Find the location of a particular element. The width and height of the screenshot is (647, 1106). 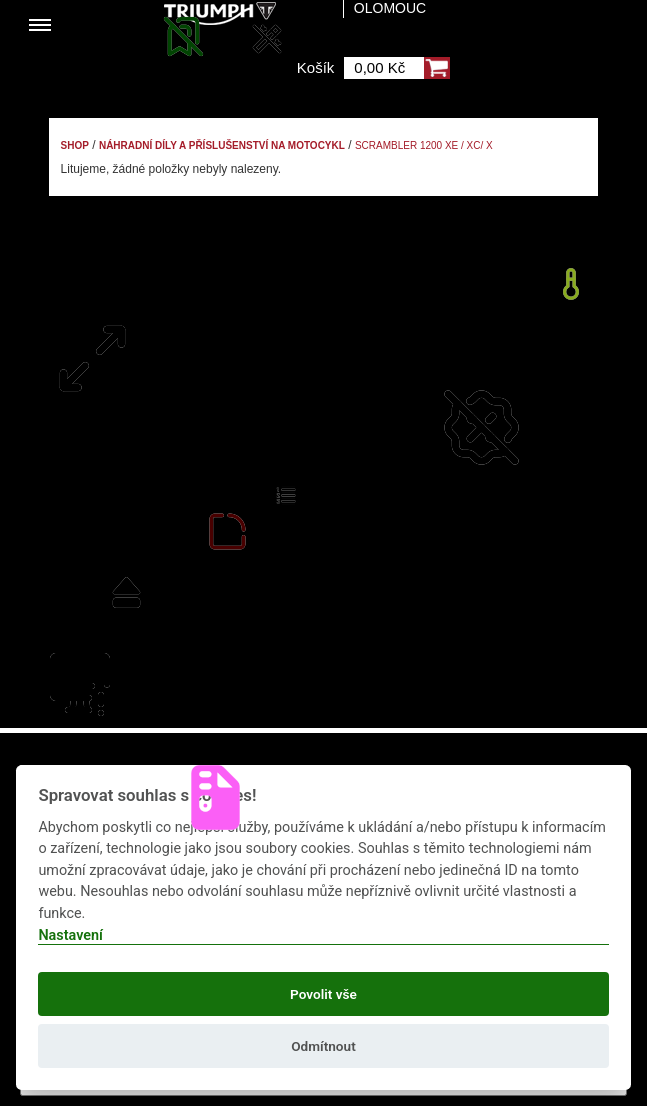

indicates a problem or error with your desktop computer is located at coordinates (80, 683).